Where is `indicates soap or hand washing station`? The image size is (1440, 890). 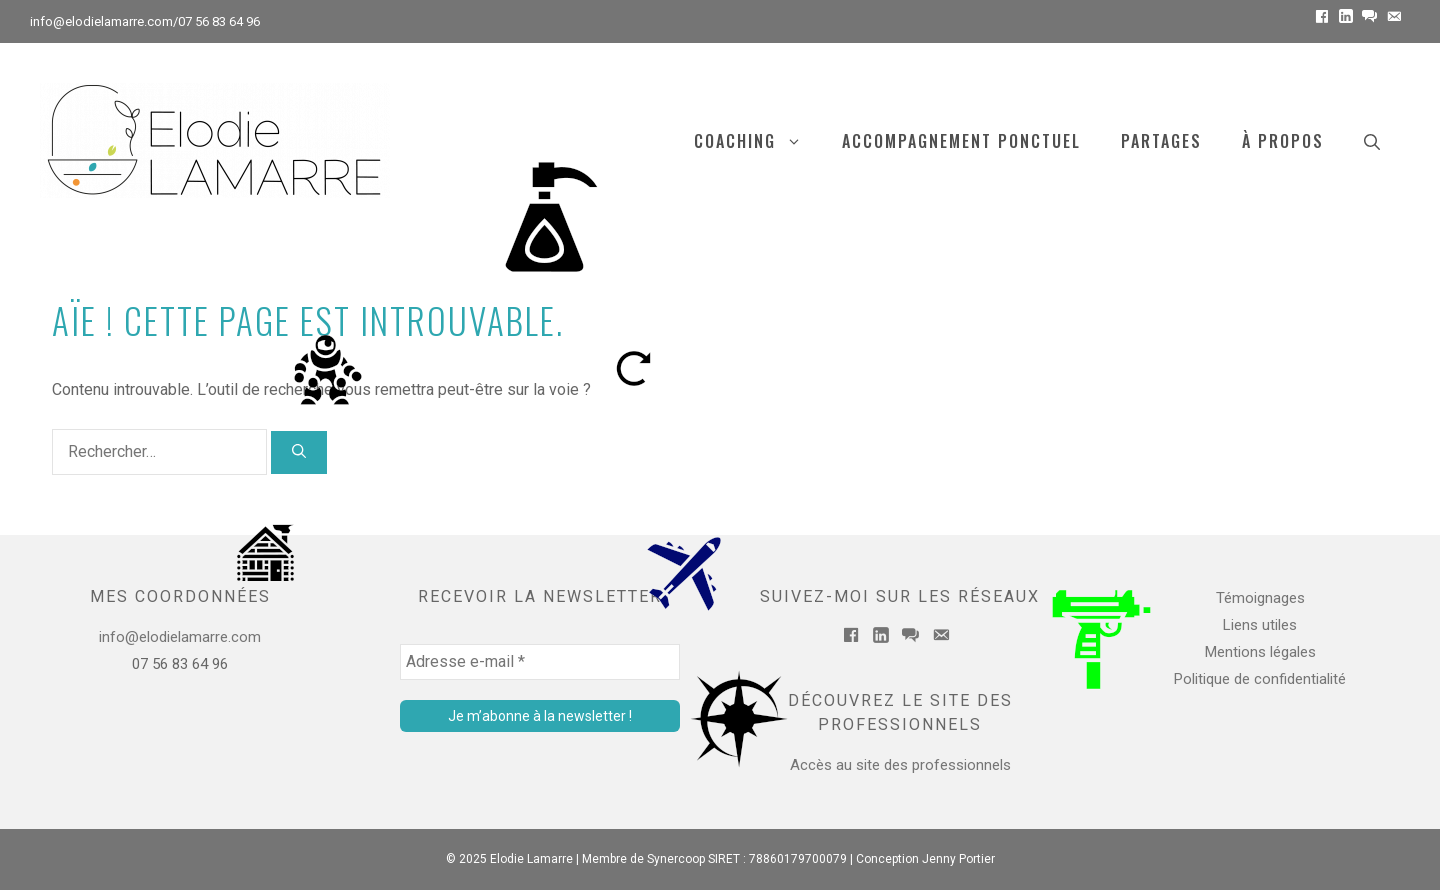 indicates soap or hand washing station is located at coordinates (544, 213).